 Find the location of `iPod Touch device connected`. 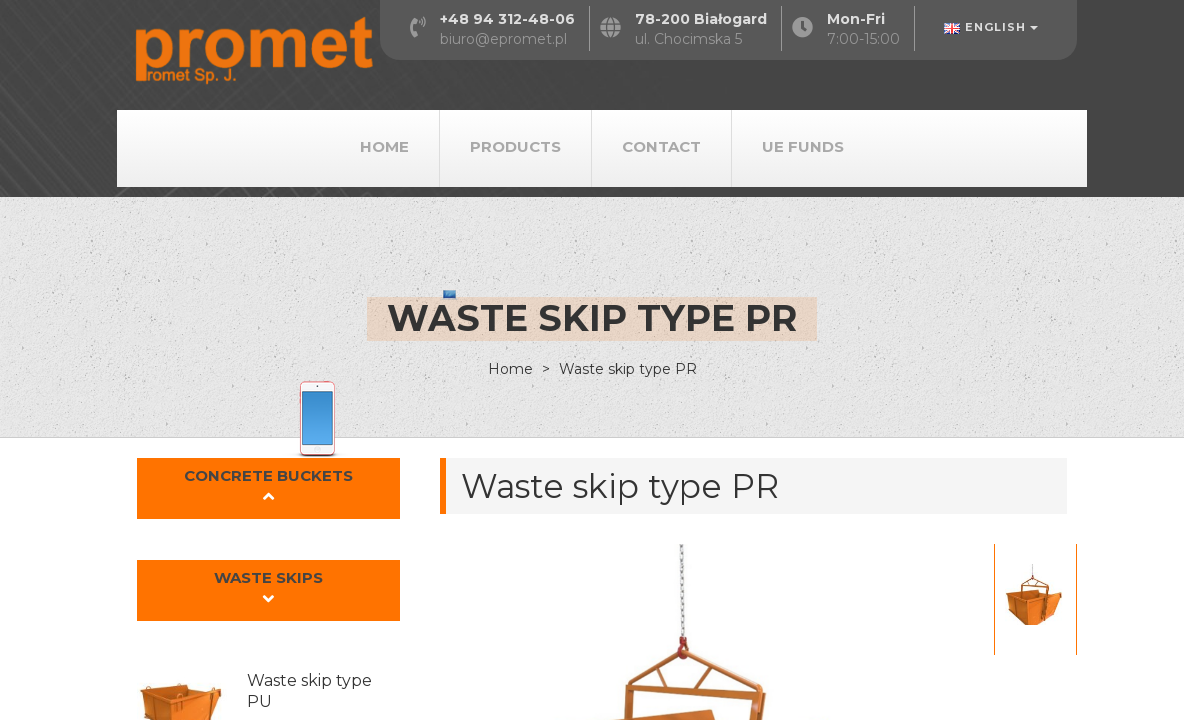

iPod Touch device connected is located at coordinates (317, 419).